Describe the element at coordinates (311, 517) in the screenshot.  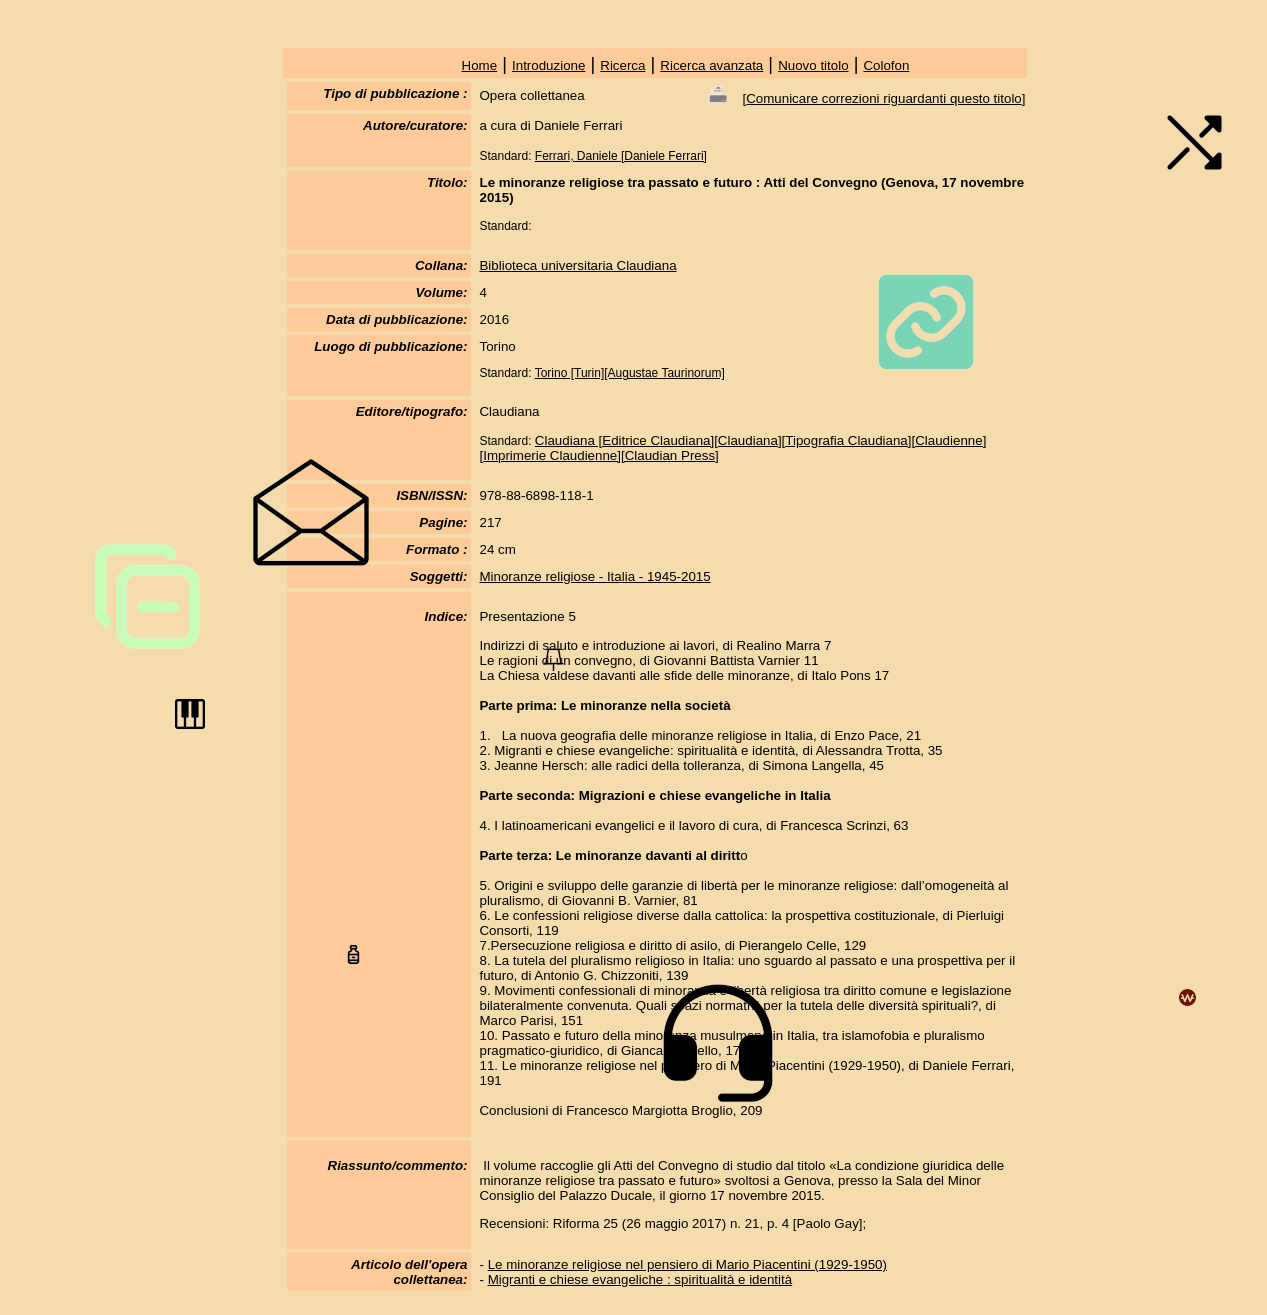
I see `view an opened or read email` at that location.